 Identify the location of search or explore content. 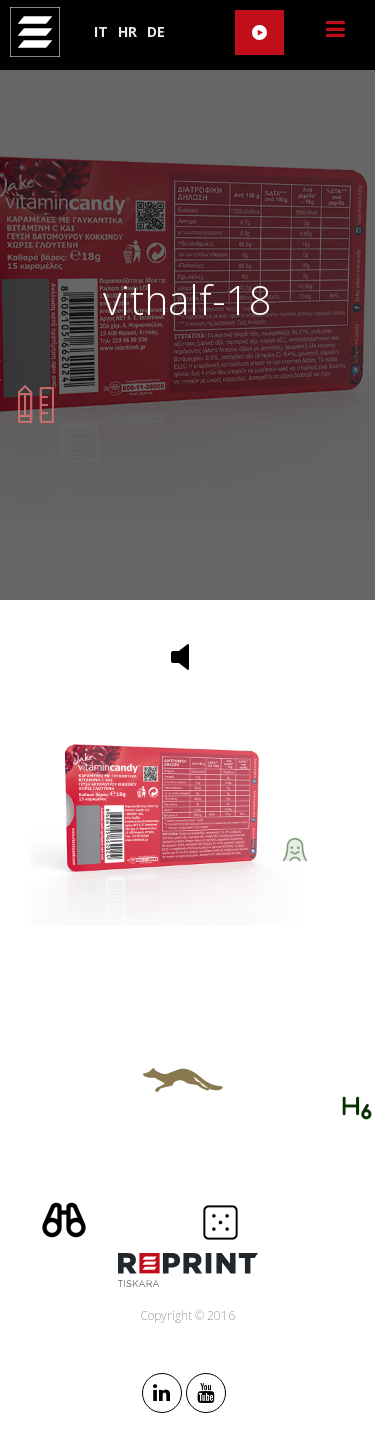
(64, 1220).